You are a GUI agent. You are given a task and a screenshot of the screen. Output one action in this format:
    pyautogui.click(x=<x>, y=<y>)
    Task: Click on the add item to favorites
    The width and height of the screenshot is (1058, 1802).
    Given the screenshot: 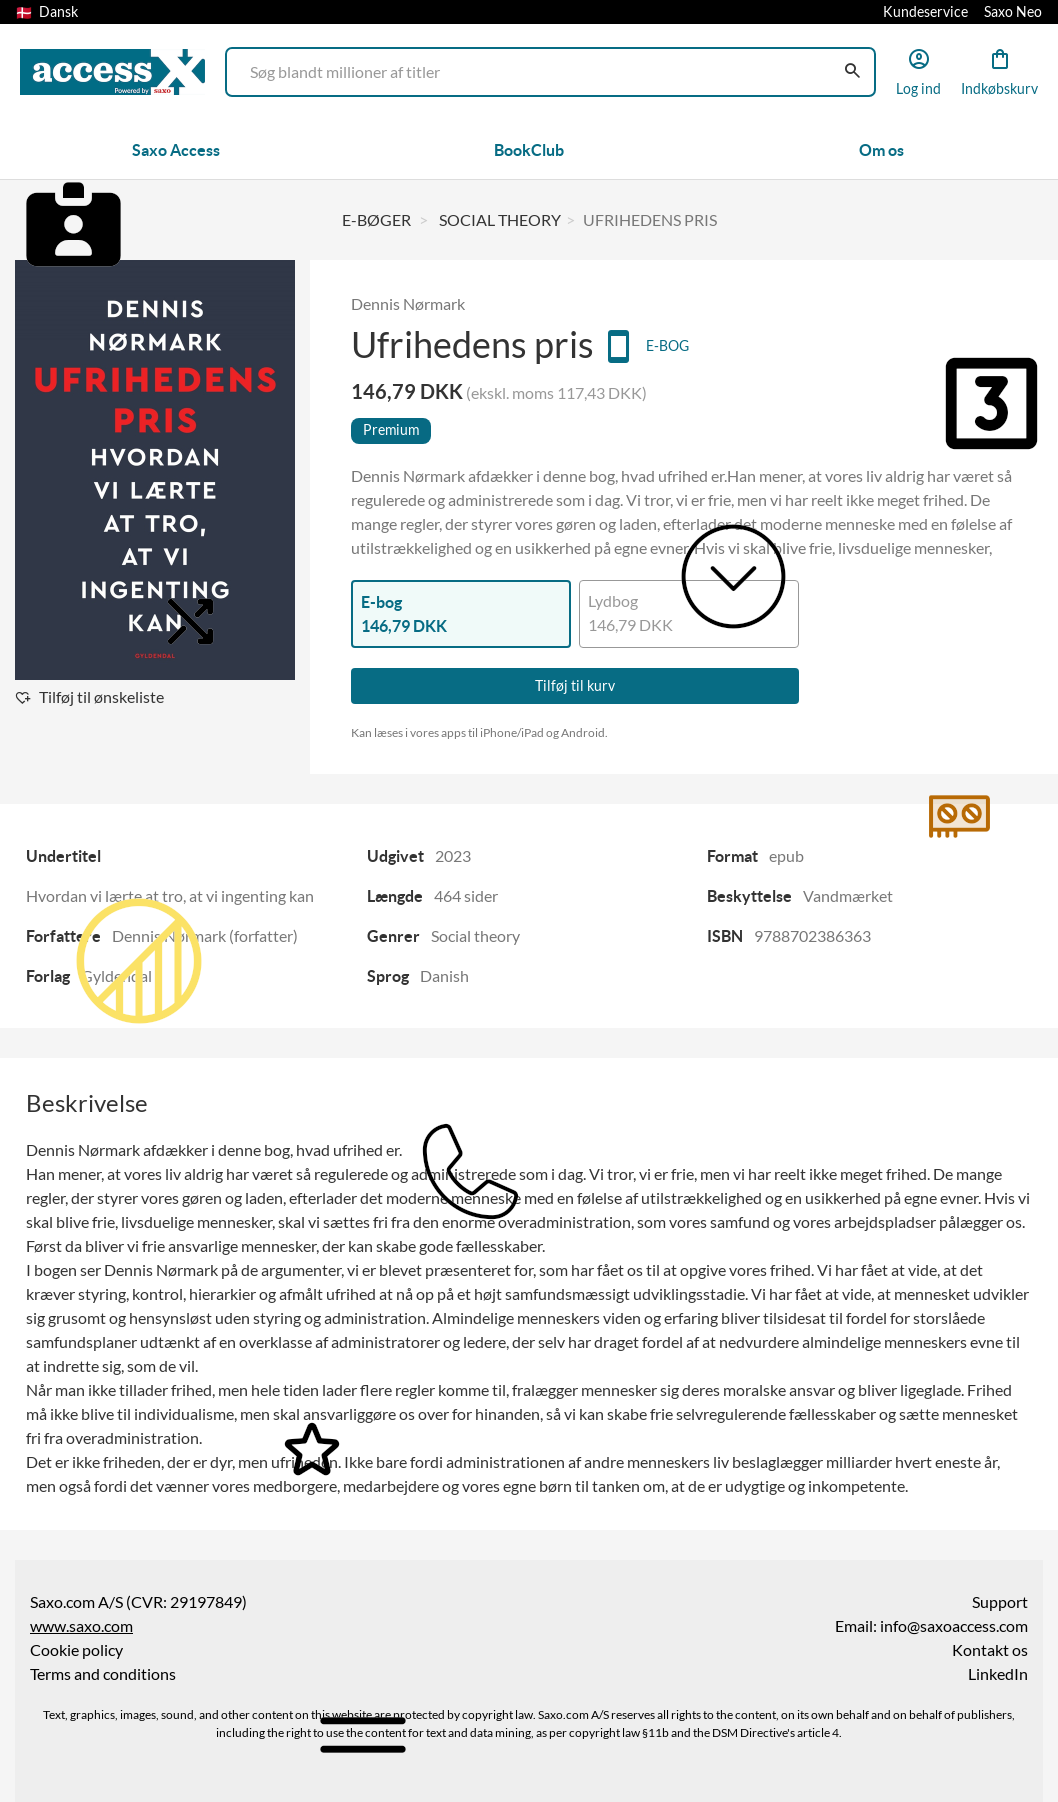 What is the action you would take?
    pyautogui.click(x=312, y=1450)
    